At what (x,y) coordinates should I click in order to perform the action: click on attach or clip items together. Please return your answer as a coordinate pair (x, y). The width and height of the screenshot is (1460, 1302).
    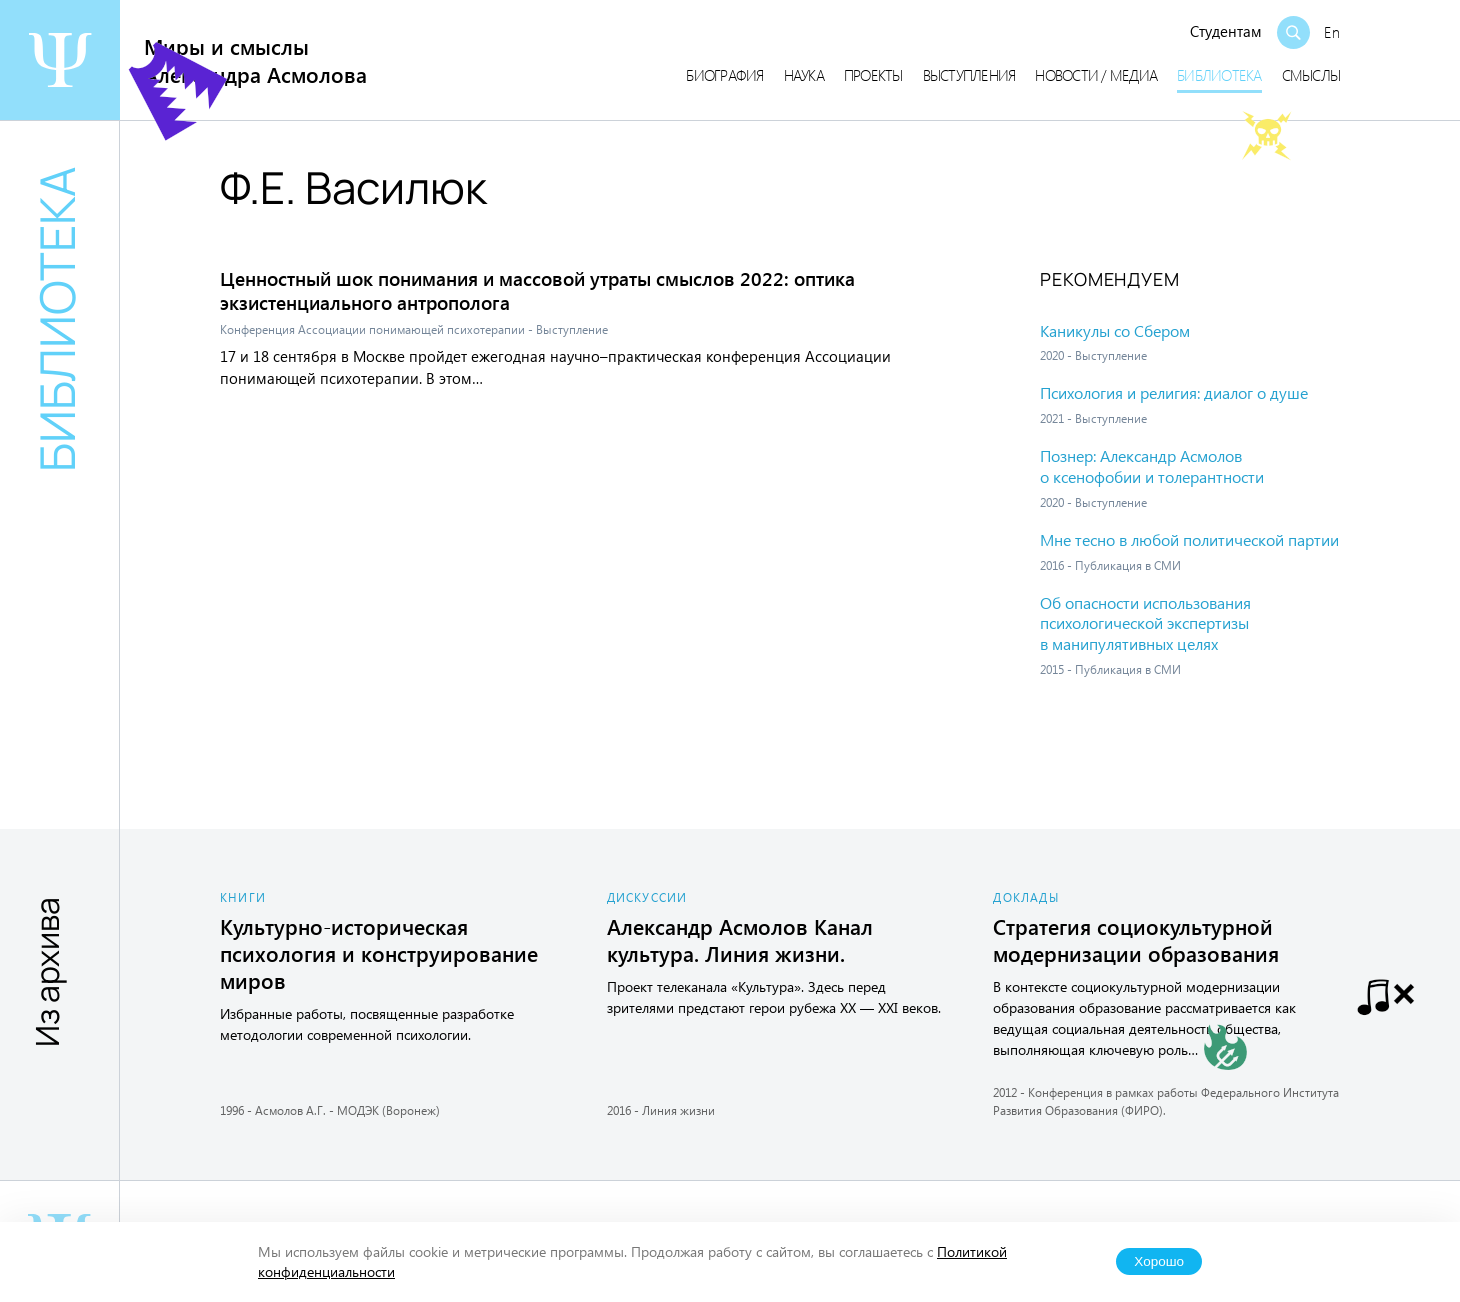
    Looking at the image, I should click on (178, 92).